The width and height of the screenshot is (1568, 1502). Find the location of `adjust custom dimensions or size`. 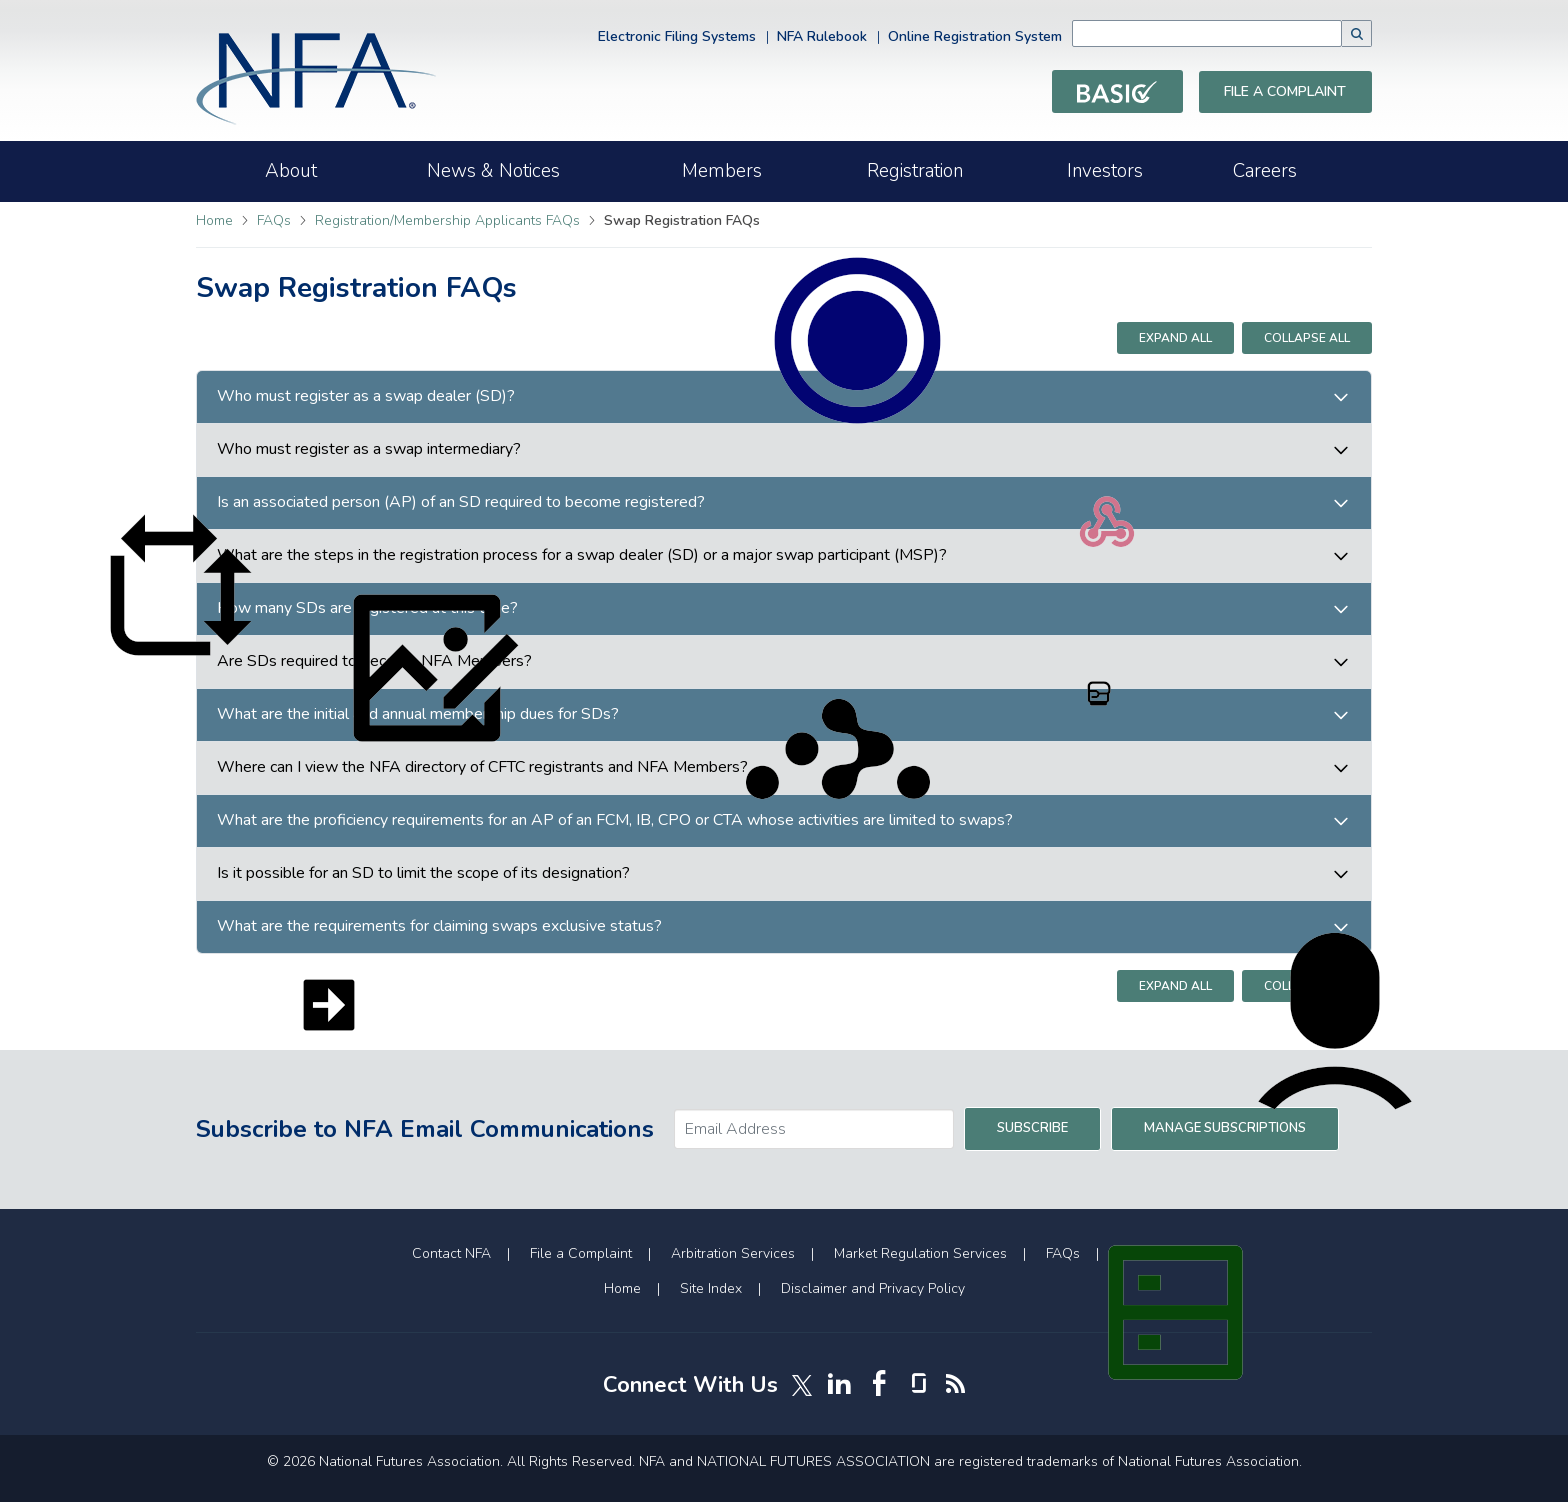

adjust custom dimensions or size is located at coordinates (172, 593).